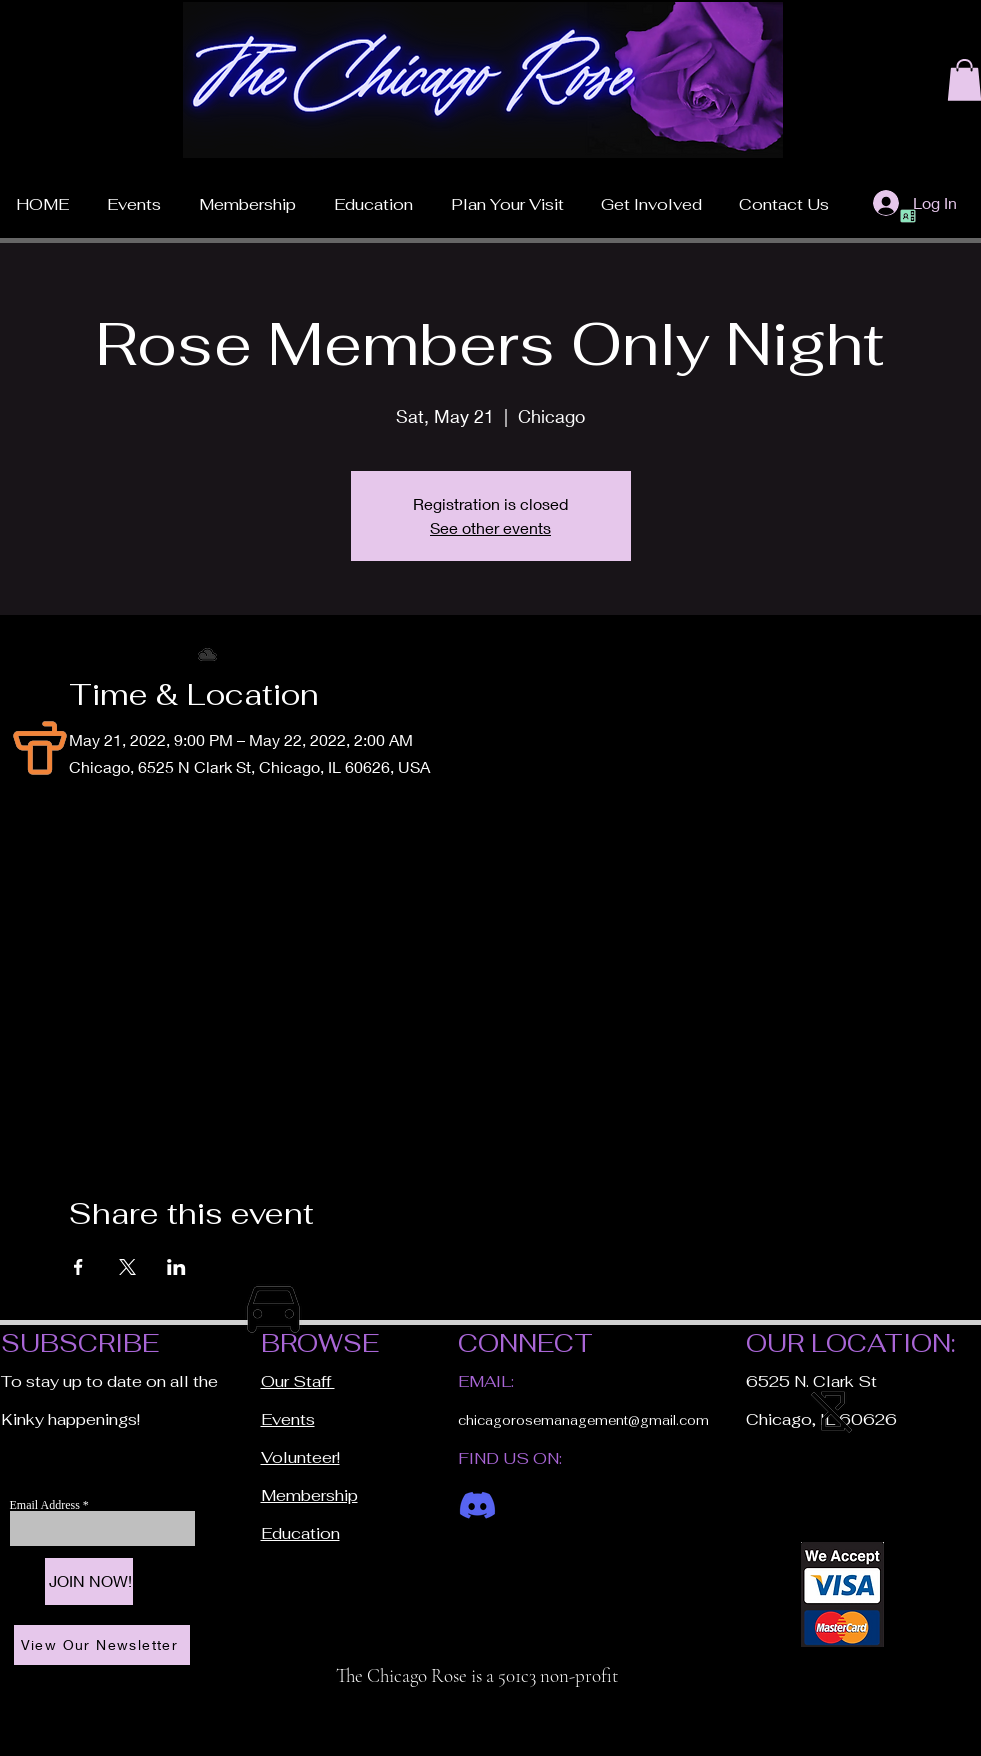 This screenshot has width=981, height=1756. What do you see at coordinates (207, 654) in the screenshot?
I see `view cloud storage` at bounding box center [207, 654].